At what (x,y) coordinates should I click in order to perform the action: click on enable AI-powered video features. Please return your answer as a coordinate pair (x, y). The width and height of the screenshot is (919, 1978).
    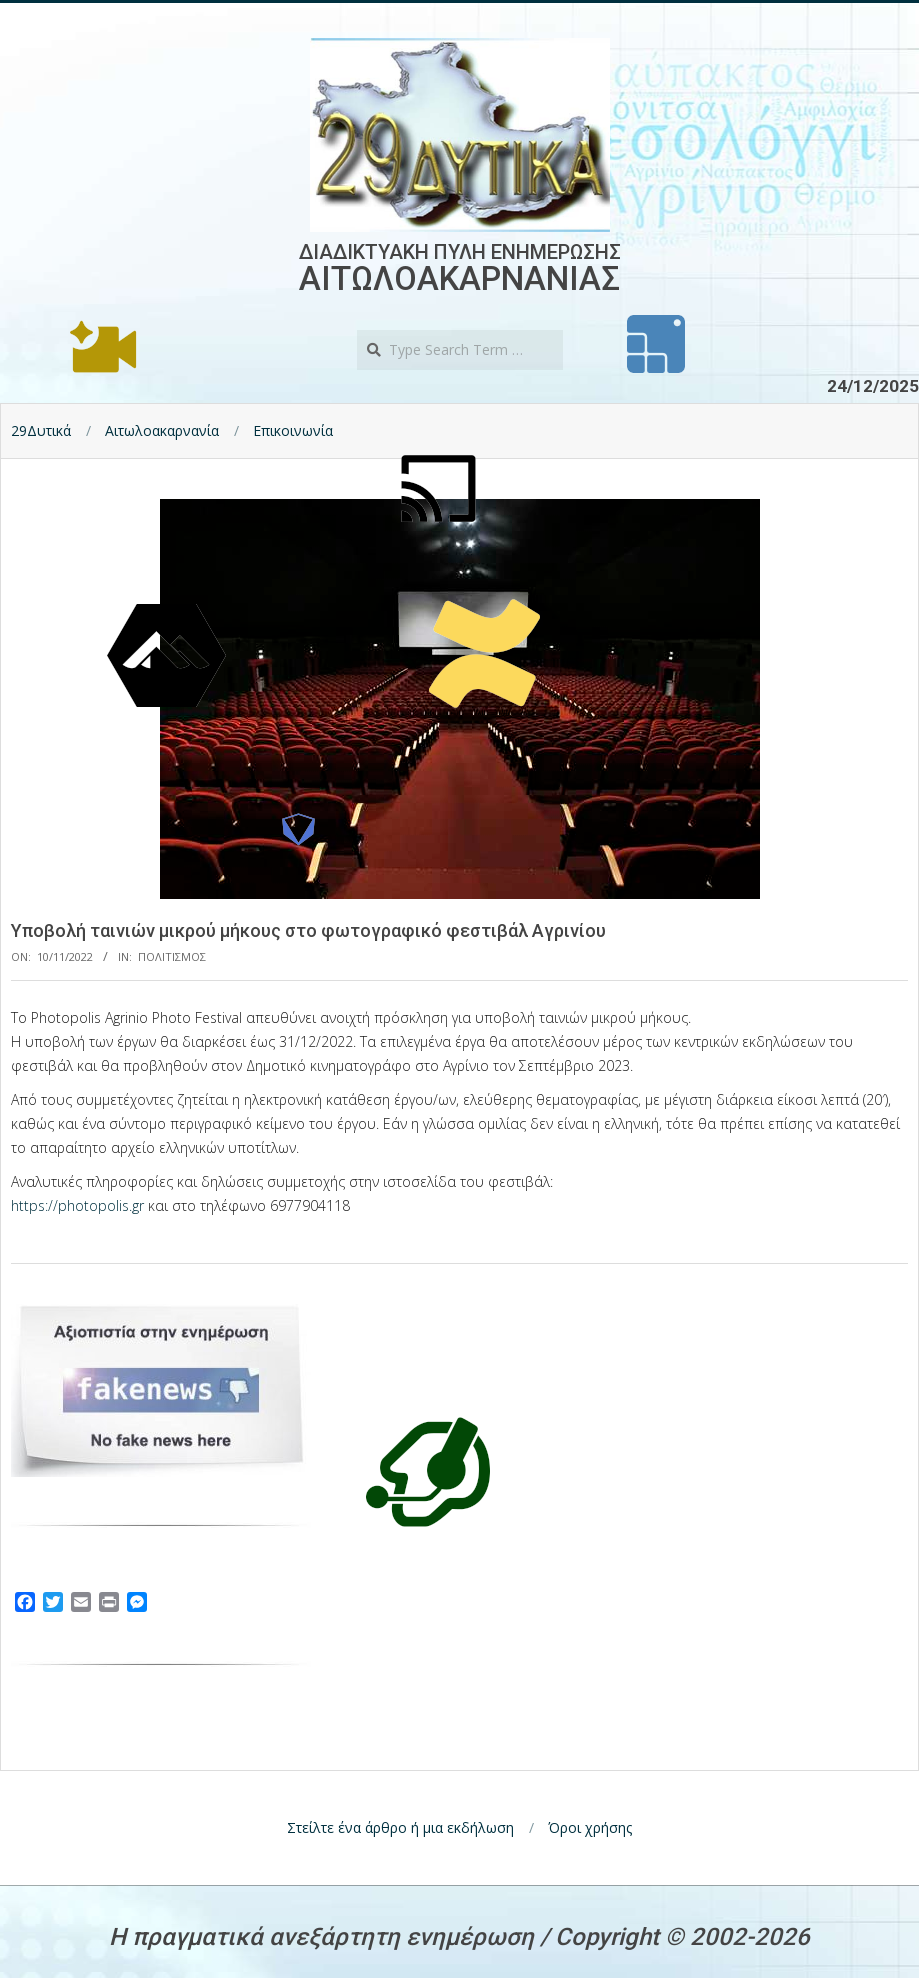
    Looking at the image, I should click on (104, 349).